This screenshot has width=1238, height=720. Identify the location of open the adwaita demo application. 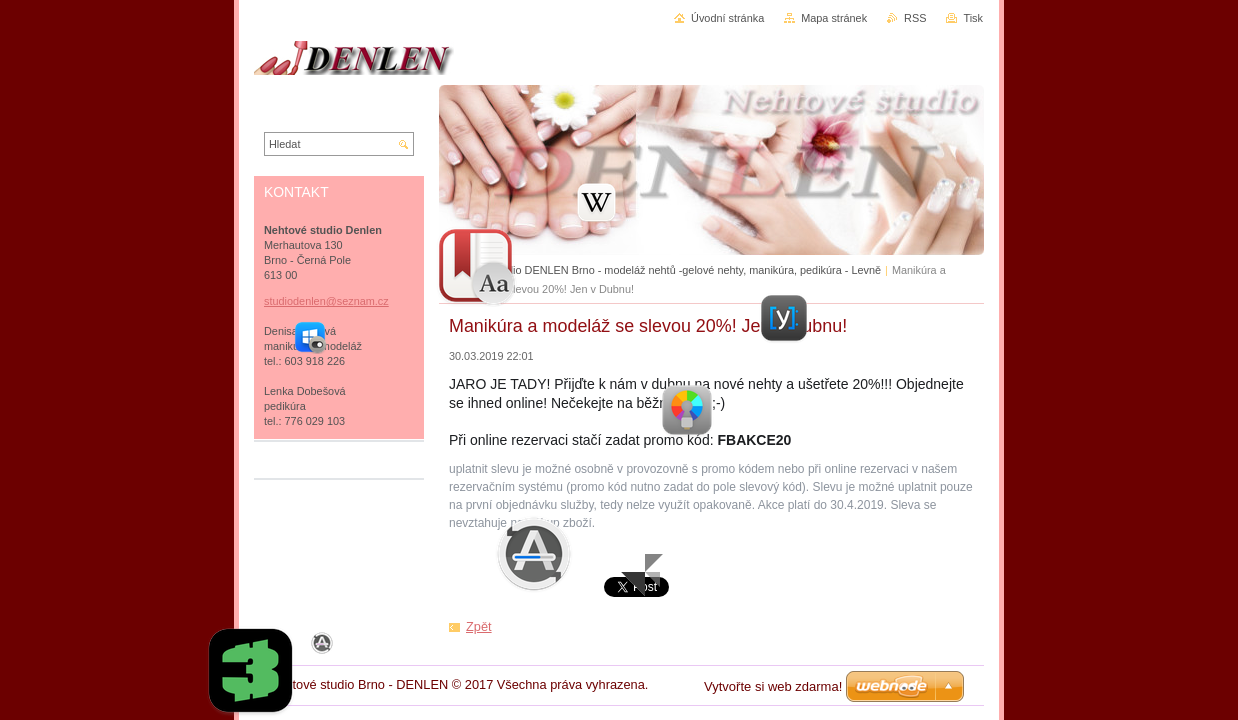
(642, 575).